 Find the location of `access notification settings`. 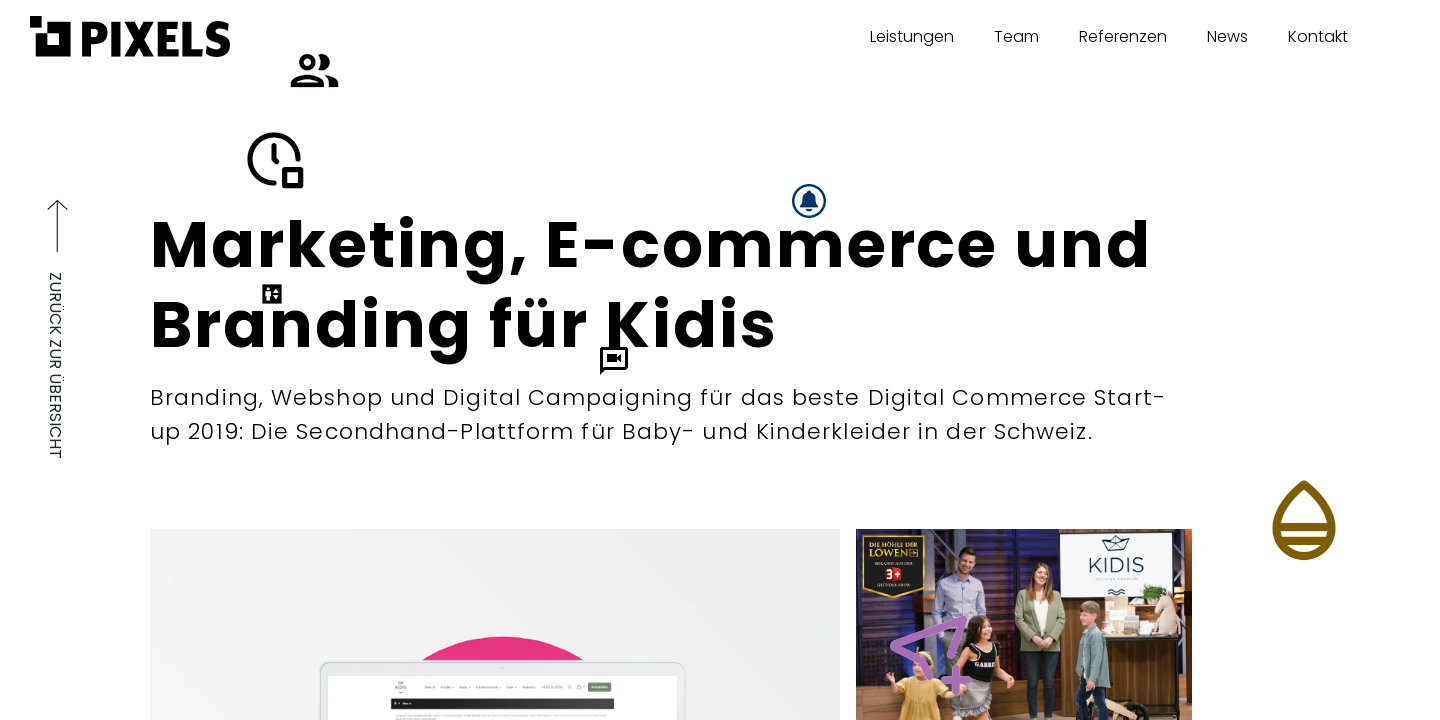

access notification settings is located at coordinates (809, 201).